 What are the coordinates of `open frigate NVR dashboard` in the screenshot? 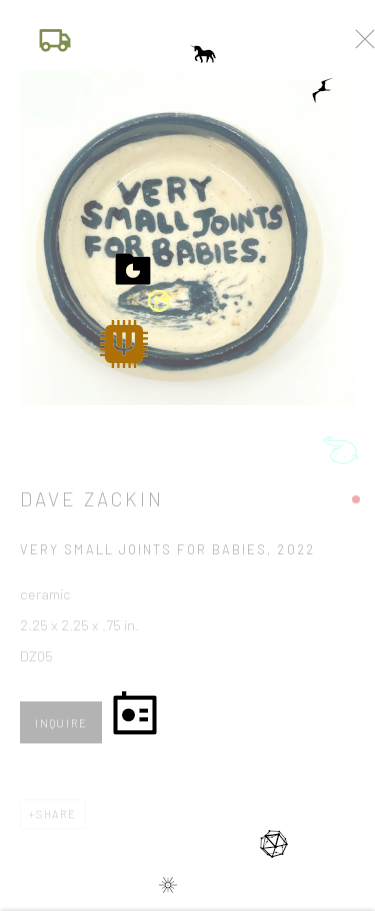 It's located at (322, 90).